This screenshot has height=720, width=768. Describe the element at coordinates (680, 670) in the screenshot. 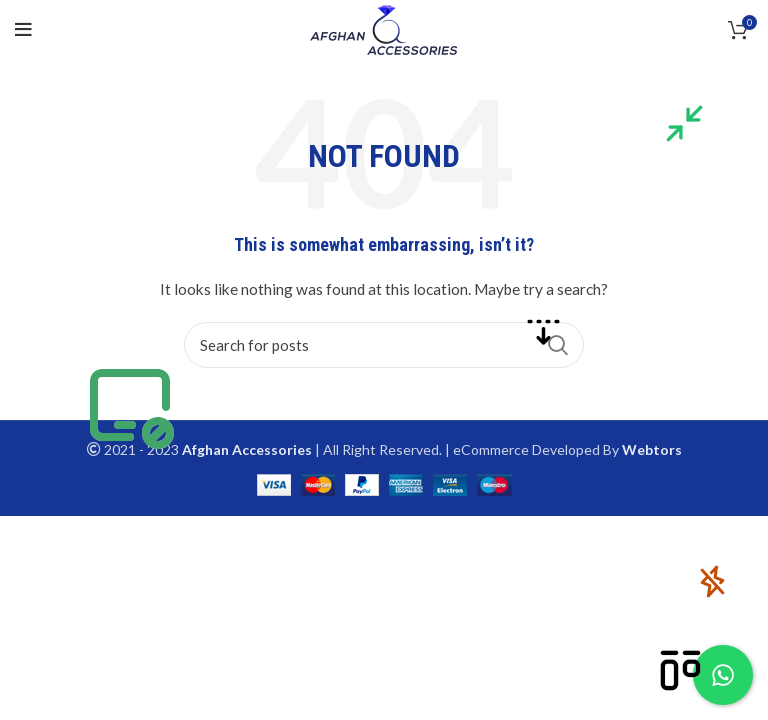

I see `switch to kanban board view` at that location.